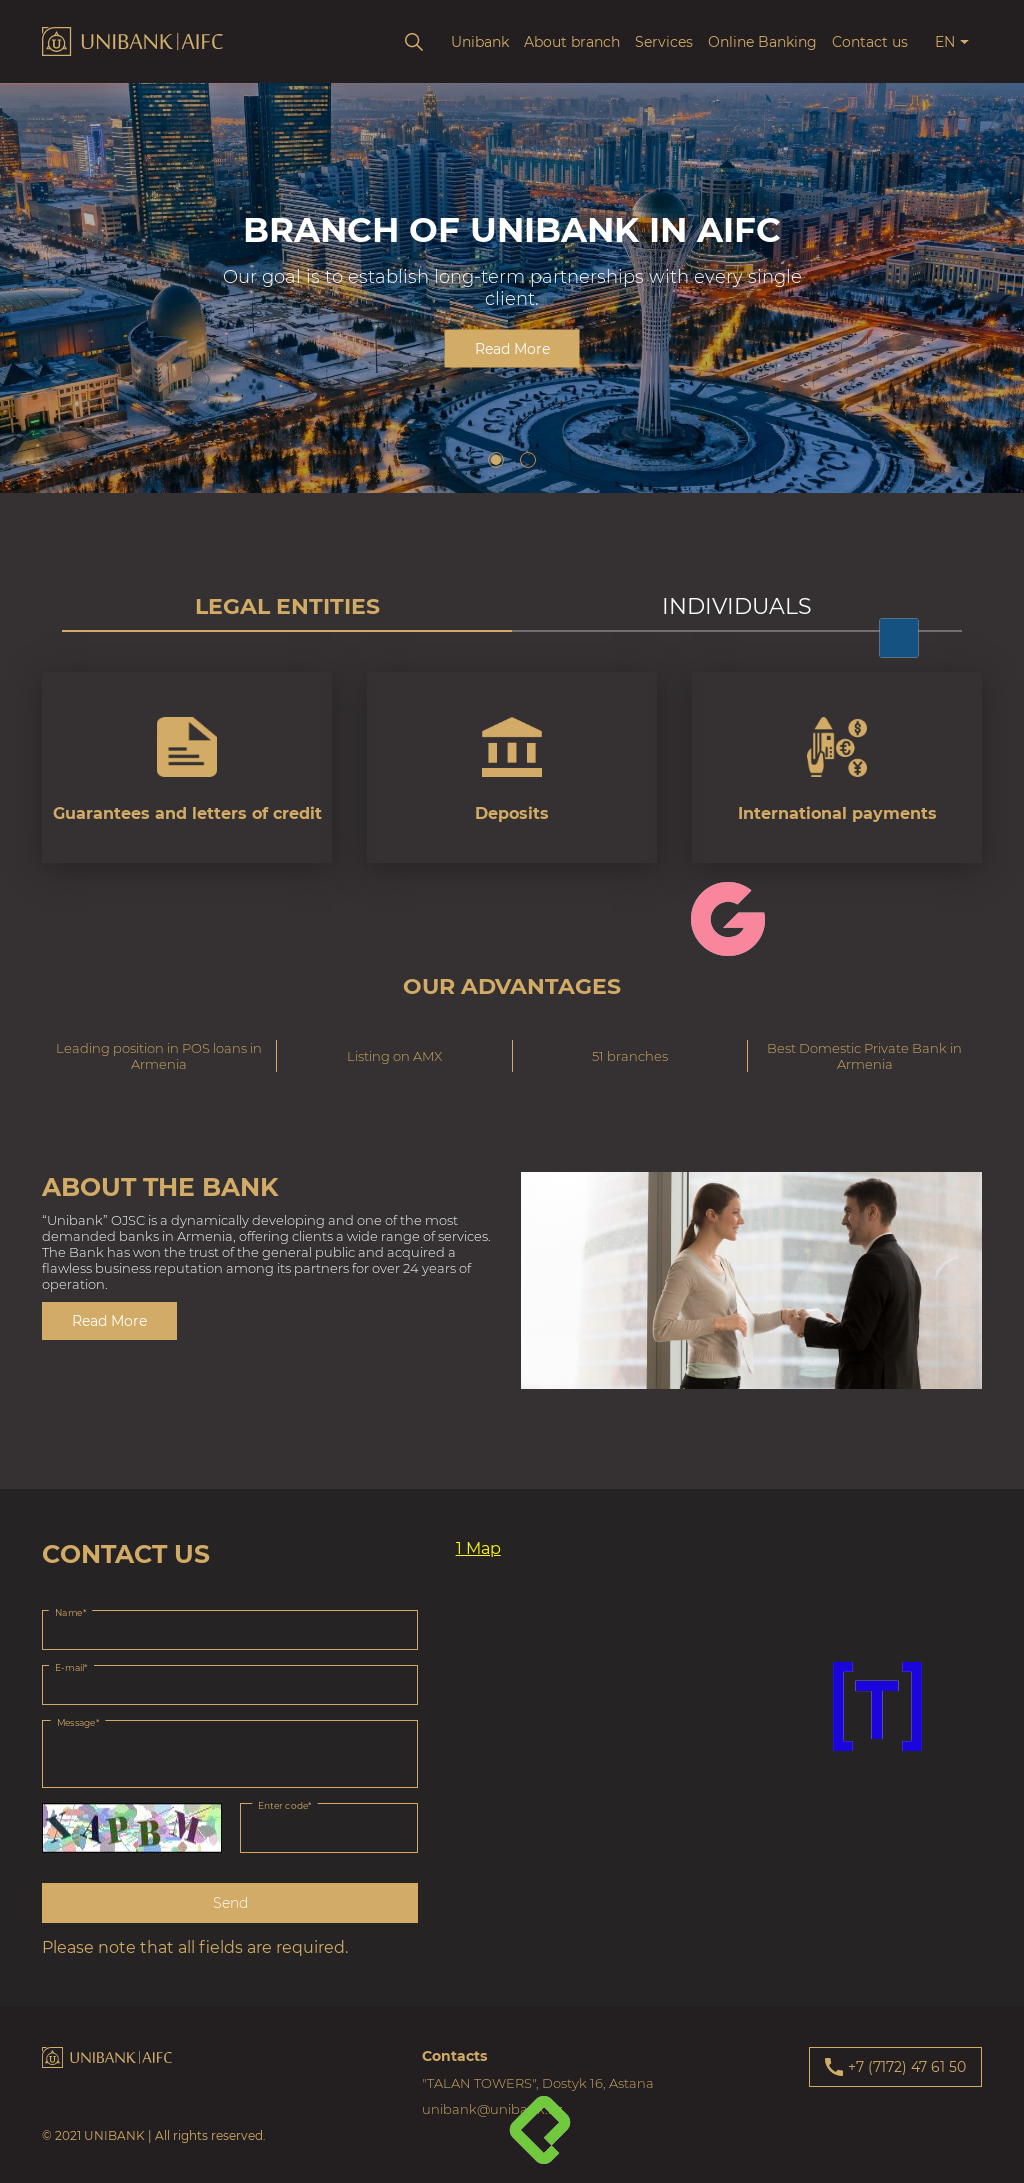 This screenshot has width=1024, height=2183. I want to click on open the Platzi learning platform, so click(540, 2130).